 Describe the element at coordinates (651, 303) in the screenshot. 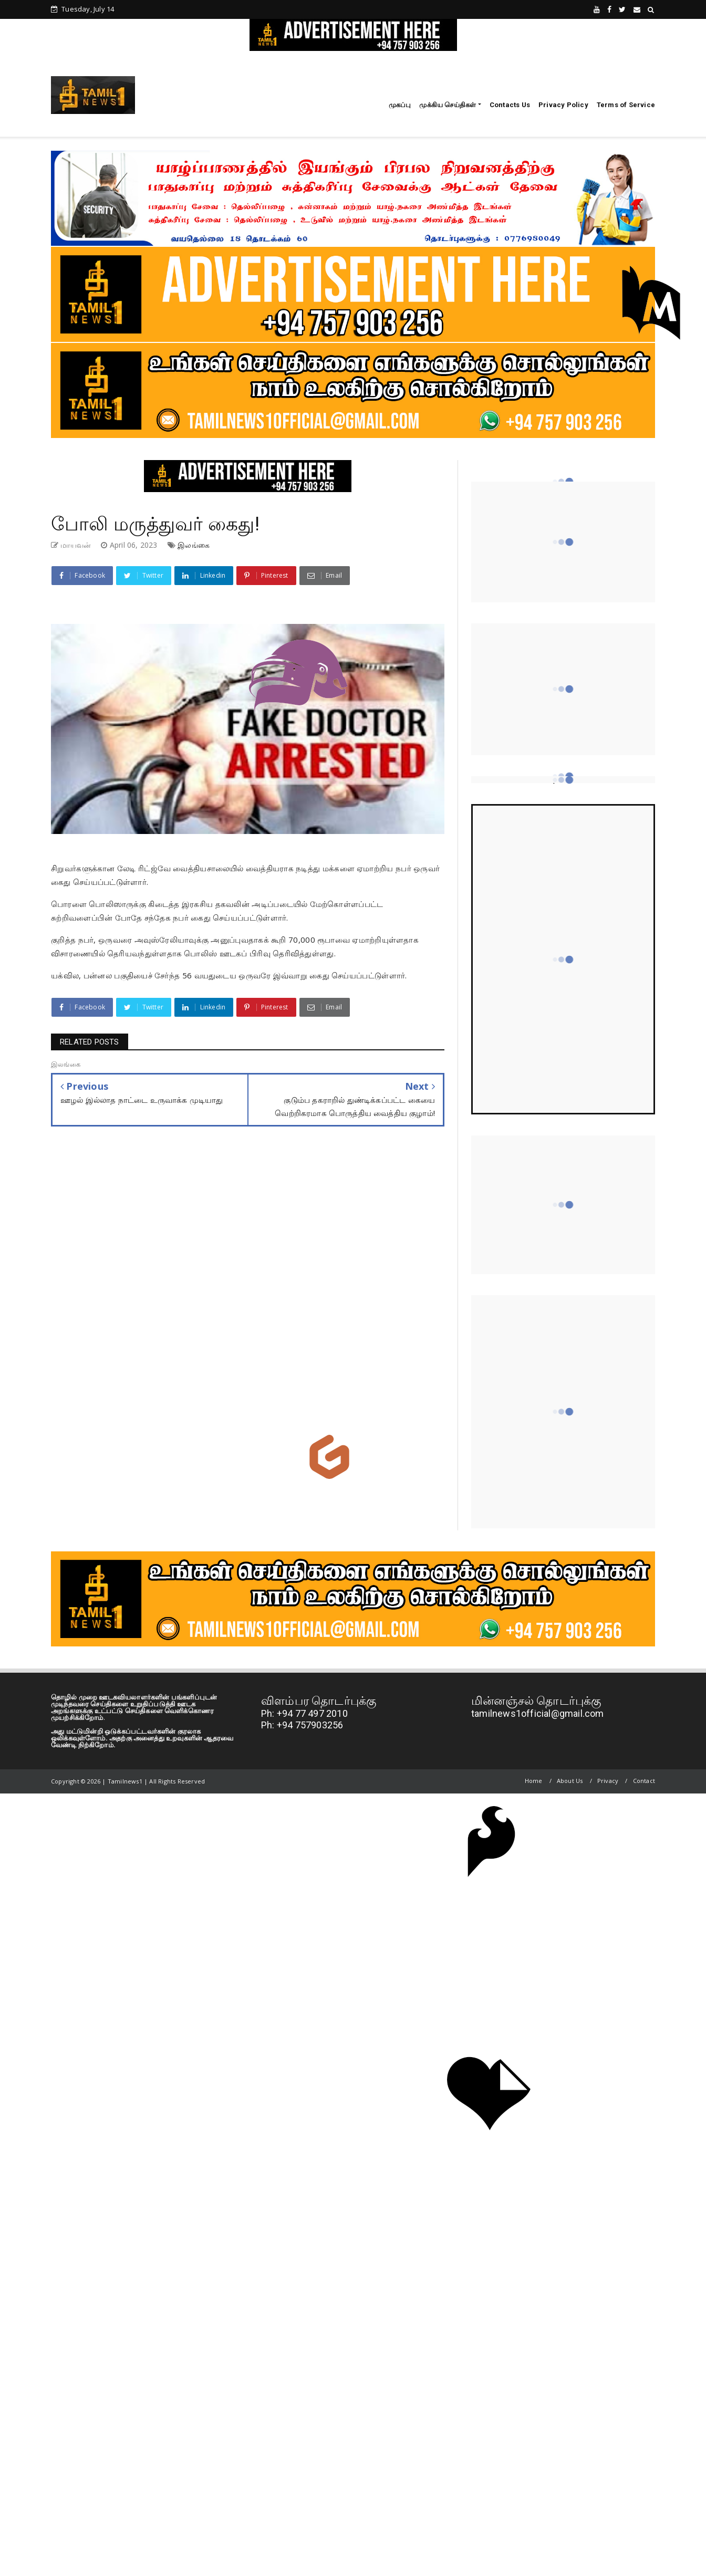

I see `access PubMed medical research database` at that location.